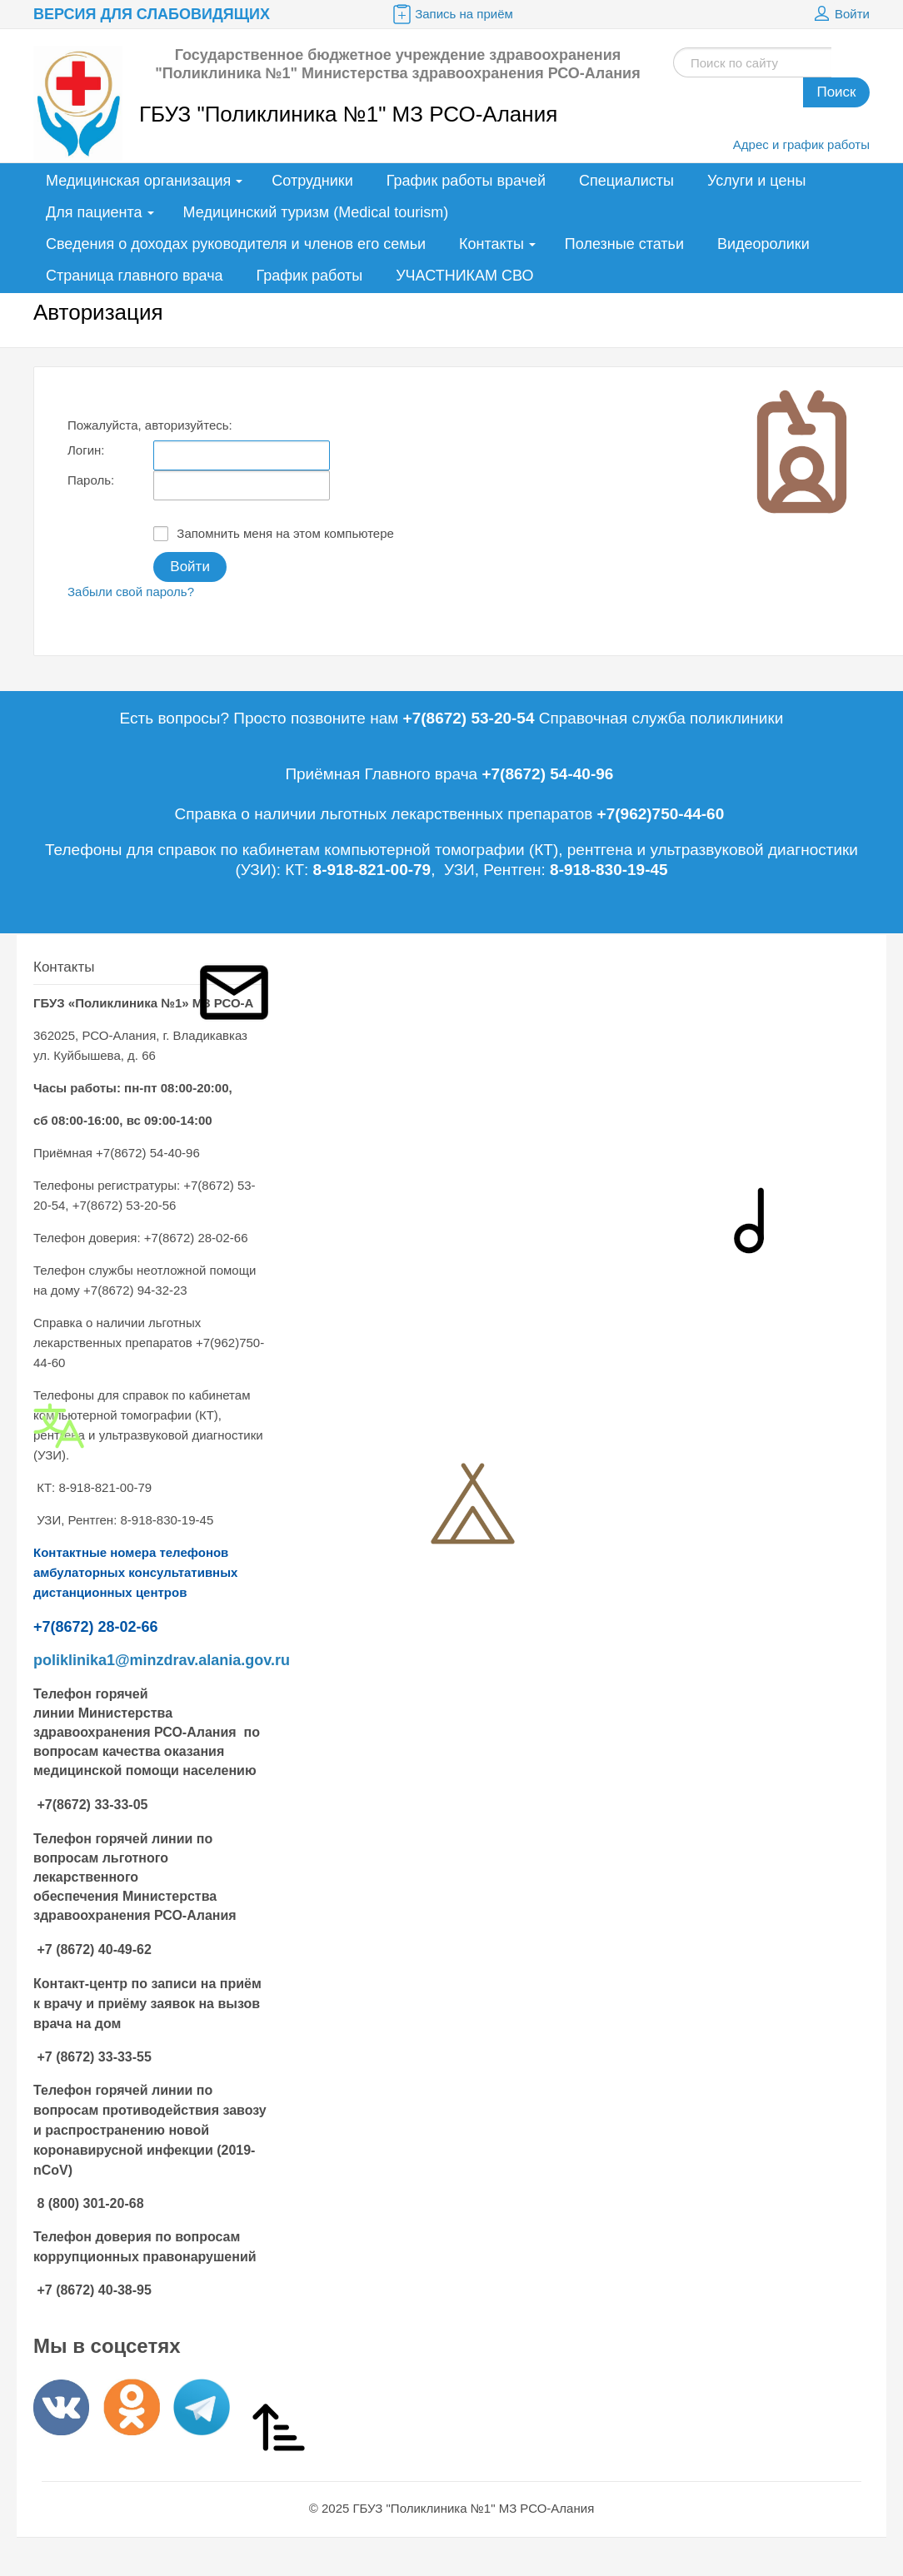  What do you see at coordinates (57, 1426) in the screenshot?
I see `translate text to another language` at bounding box center [57, 1426].